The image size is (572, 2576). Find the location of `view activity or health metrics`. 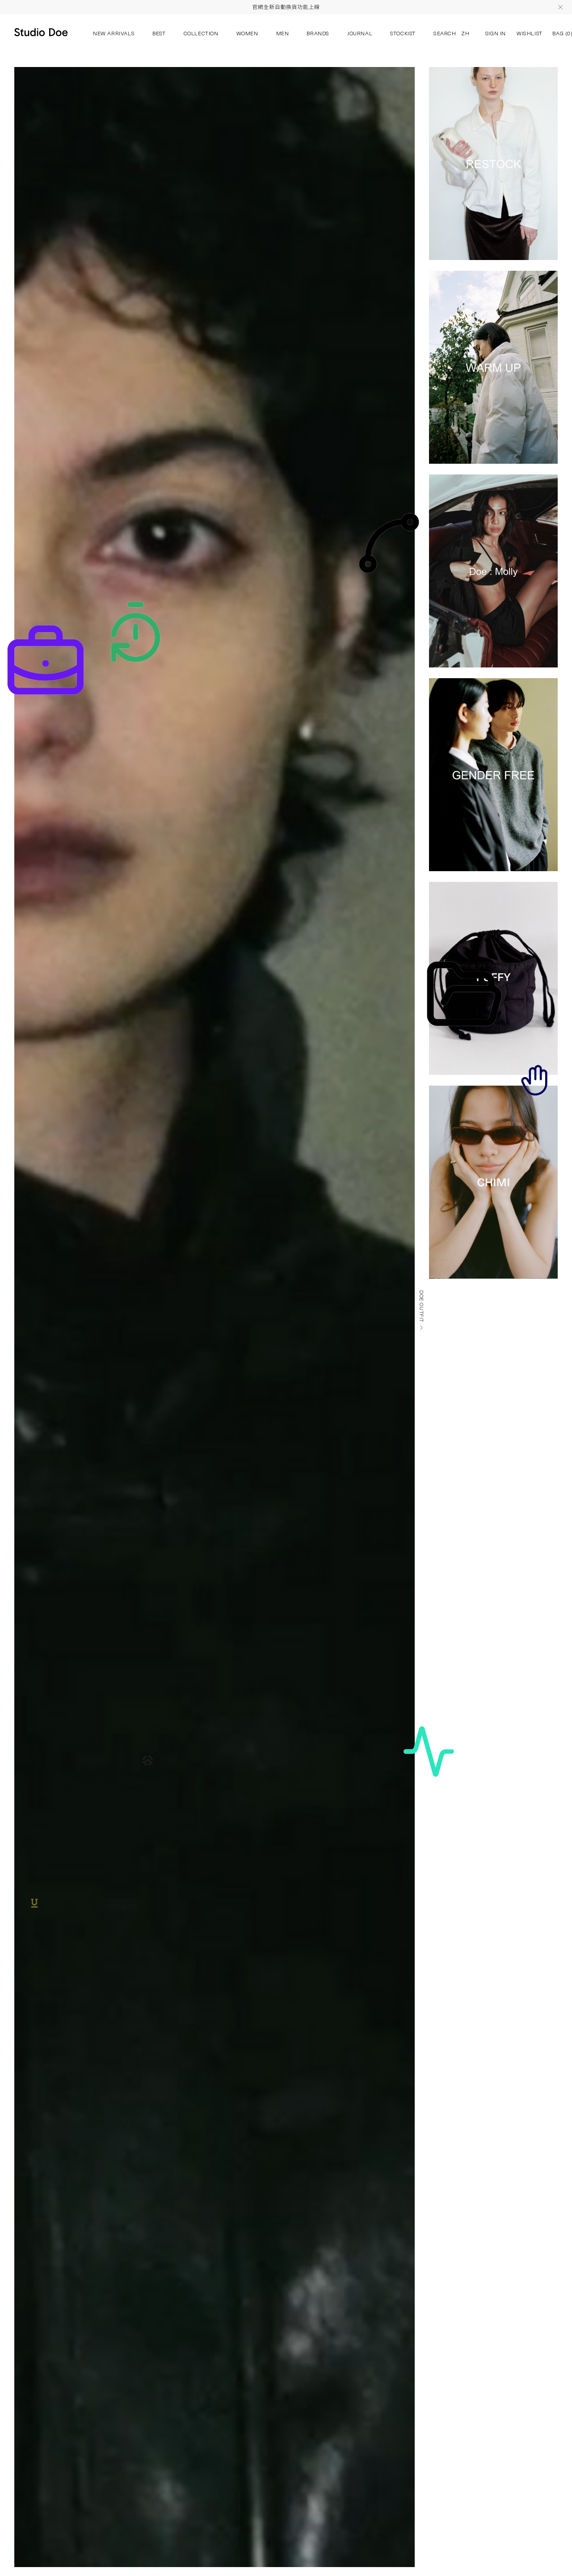

view activity or health metrics is located at coordinates (429, 1751).